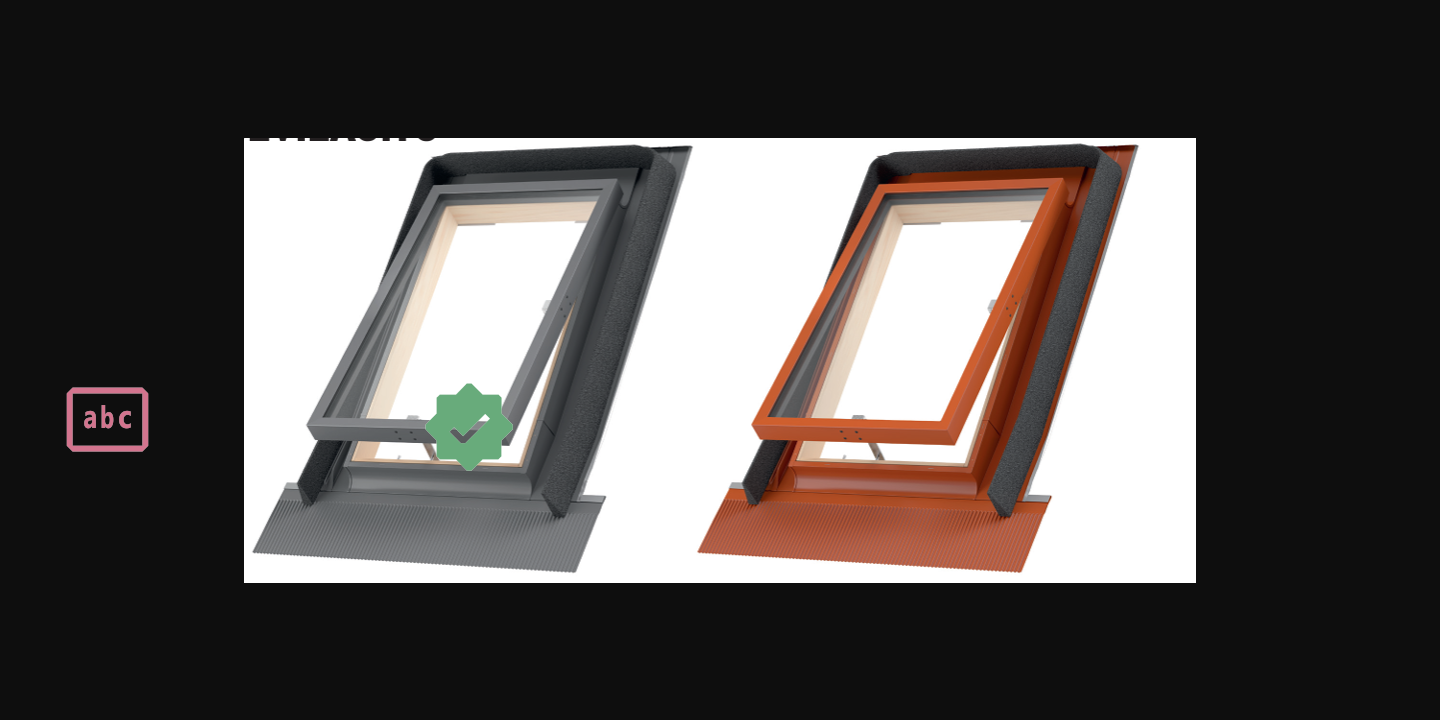  Describe the element at coordinates (107, 422) in the screenshot. I see `indicates a string variable or text data type` at that location.